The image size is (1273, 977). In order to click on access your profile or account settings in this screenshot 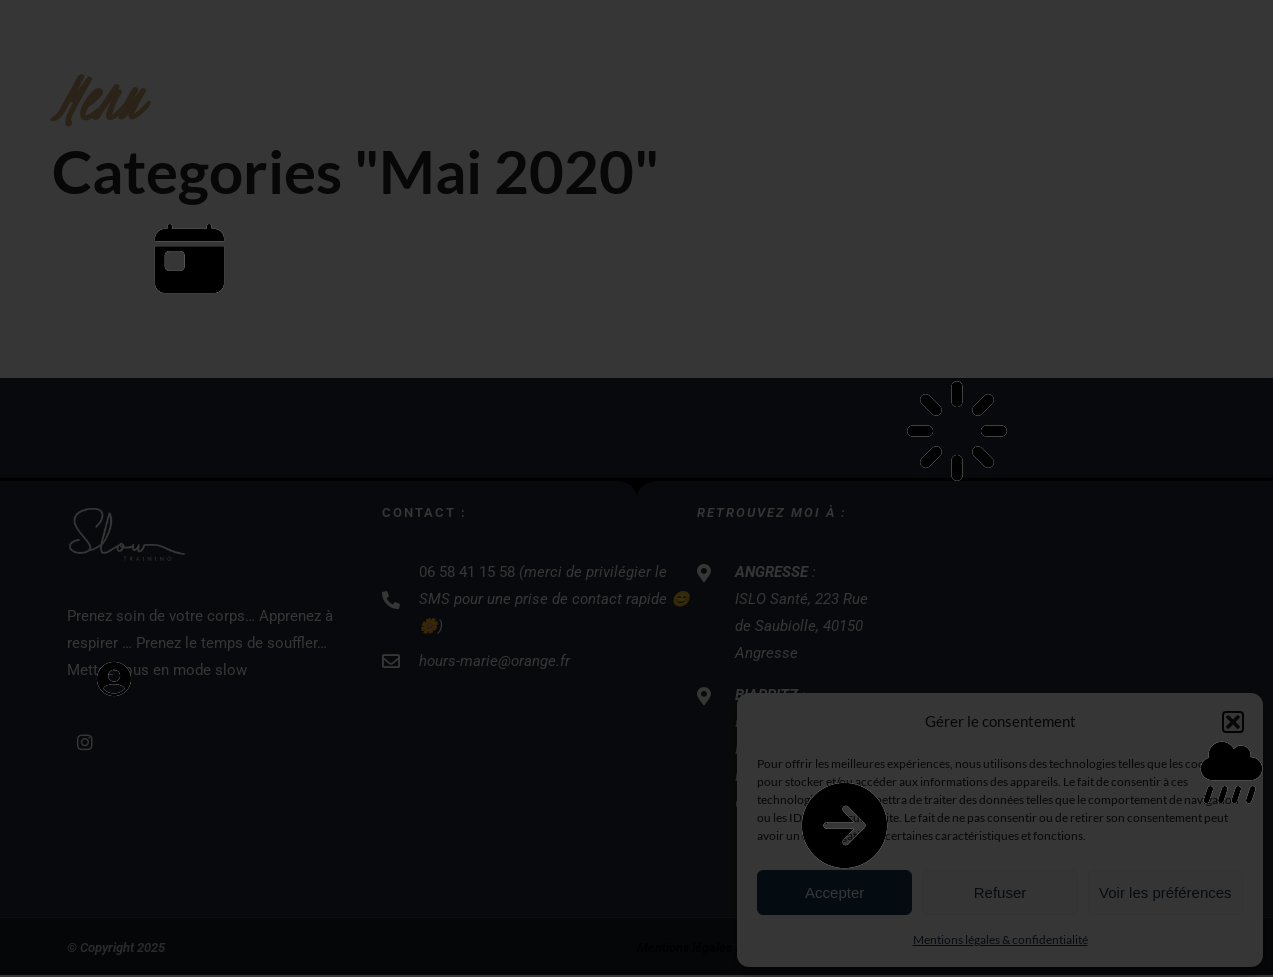, I will do `click(114, 679)`.